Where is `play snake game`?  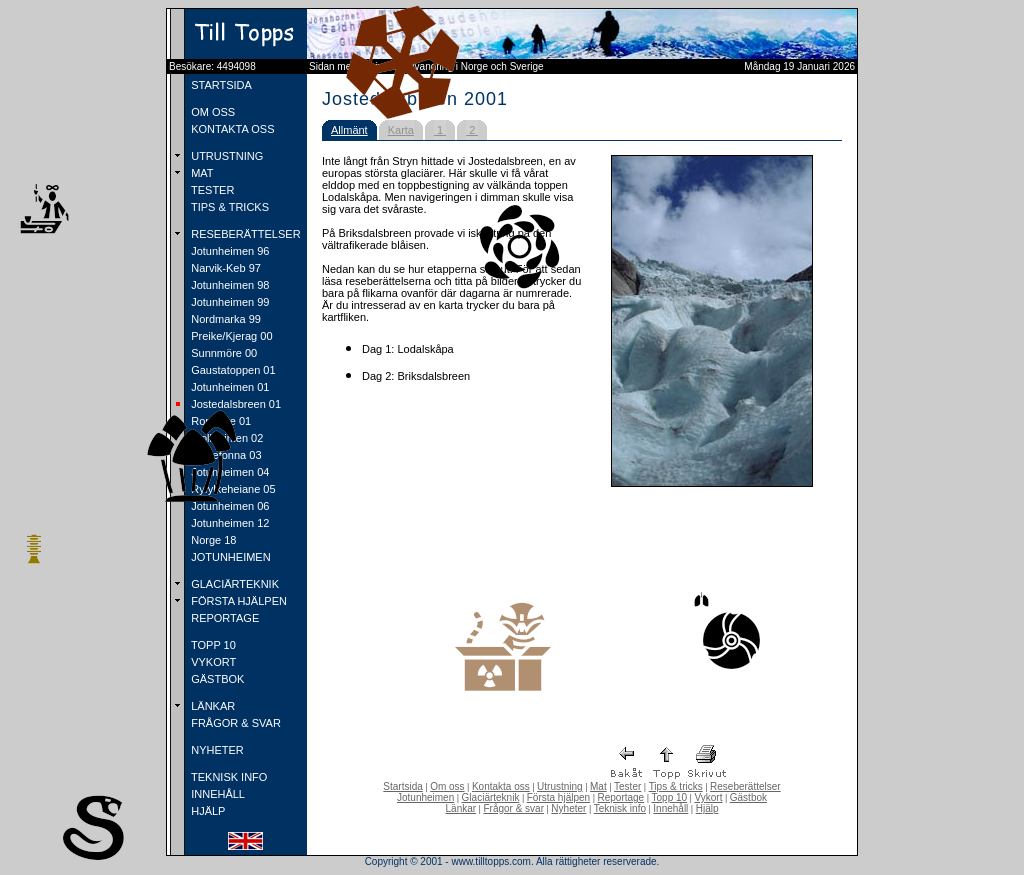 play snake game is located at coordinates (93, 827).